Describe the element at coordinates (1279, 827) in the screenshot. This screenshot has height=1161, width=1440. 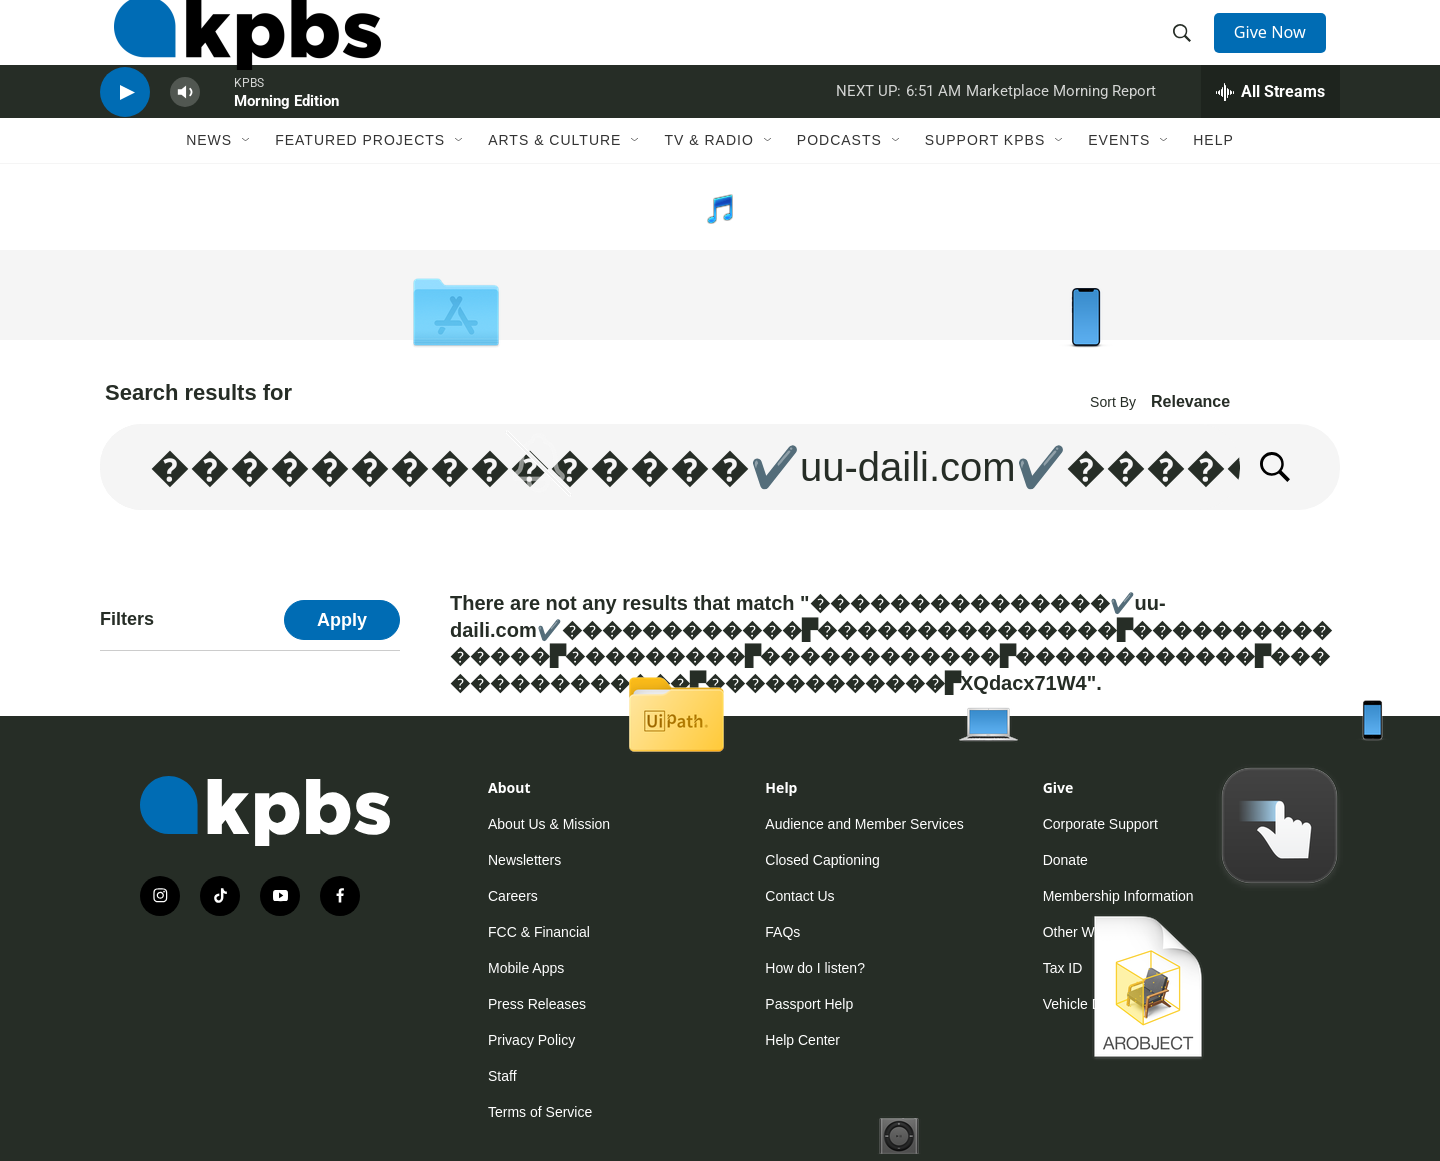
I see `open trackpad or touch gesture settings` at that location.